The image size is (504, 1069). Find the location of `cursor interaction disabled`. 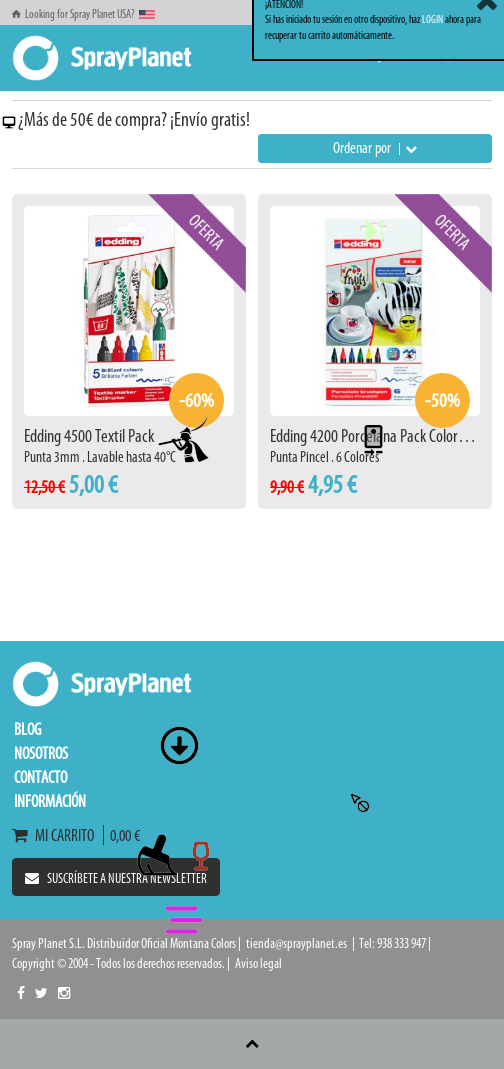

cursor interaction disabled is located at coordinates (360, 803).